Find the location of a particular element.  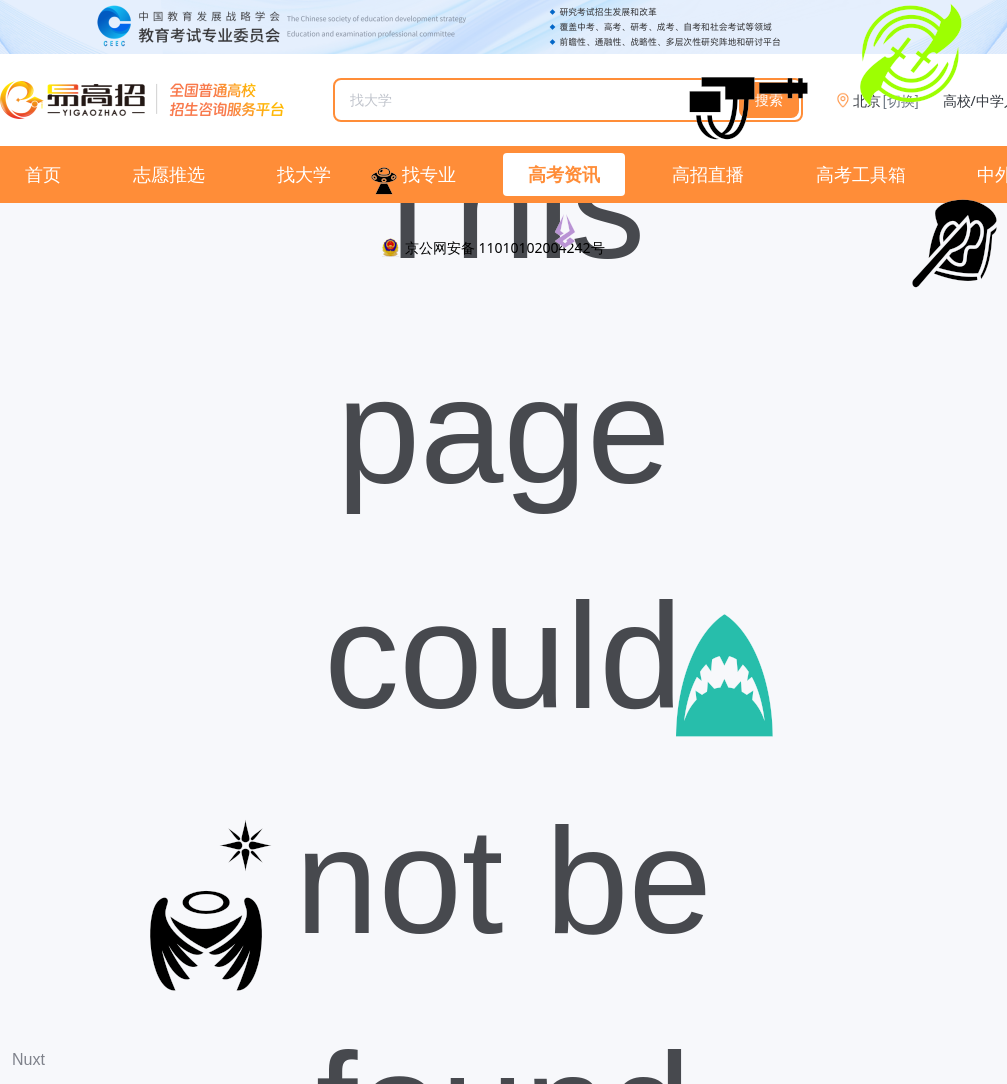

select minigun weapon is located at coordinates (748, 92).